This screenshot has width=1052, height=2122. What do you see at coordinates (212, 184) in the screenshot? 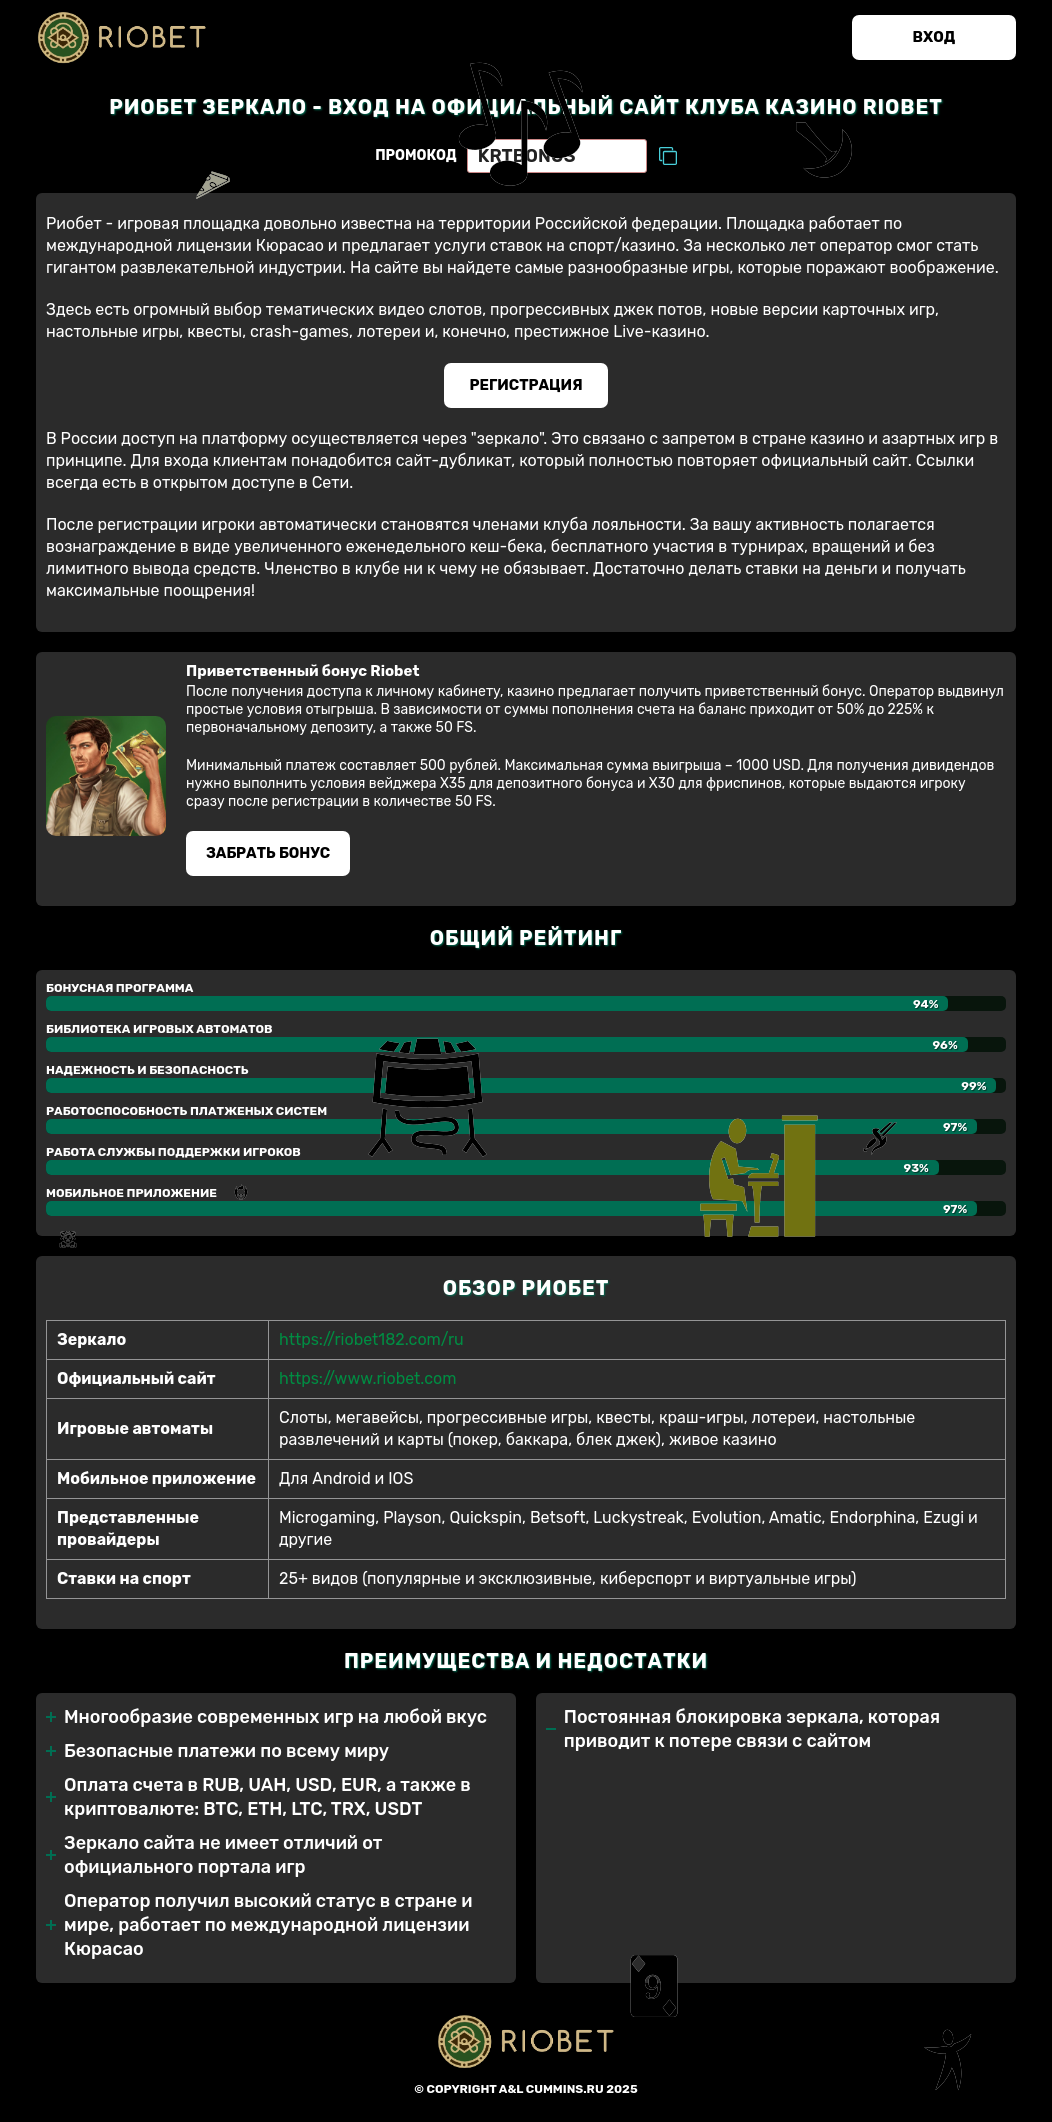
I see `order food or access food delivery services` at bounding box center [212, 184].